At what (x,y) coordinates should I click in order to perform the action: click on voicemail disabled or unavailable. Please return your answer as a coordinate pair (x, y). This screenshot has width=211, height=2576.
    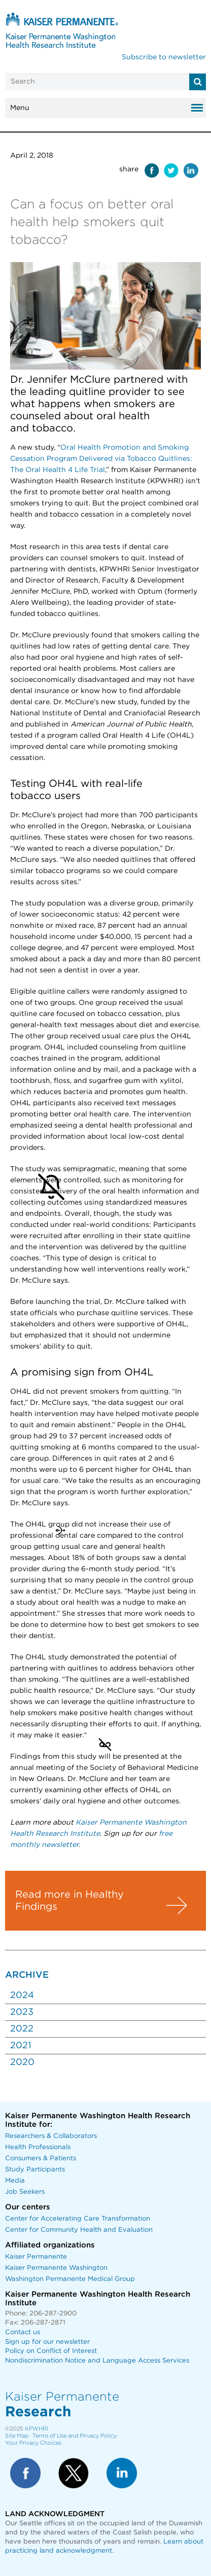
    Looking at the image, I should click on (105, 1745).